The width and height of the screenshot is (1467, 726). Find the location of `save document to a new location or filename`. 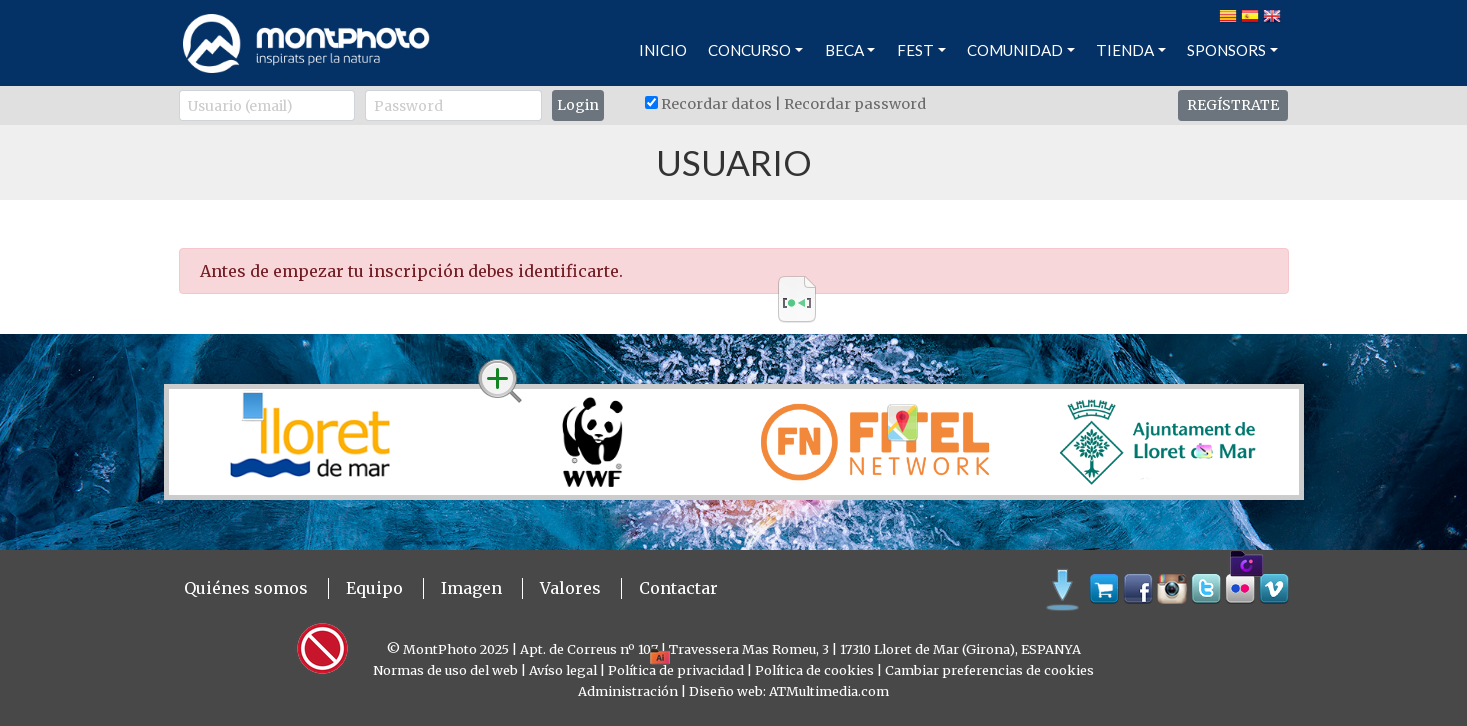

save document to a new location or filename is located at coordinates (1062, 585).